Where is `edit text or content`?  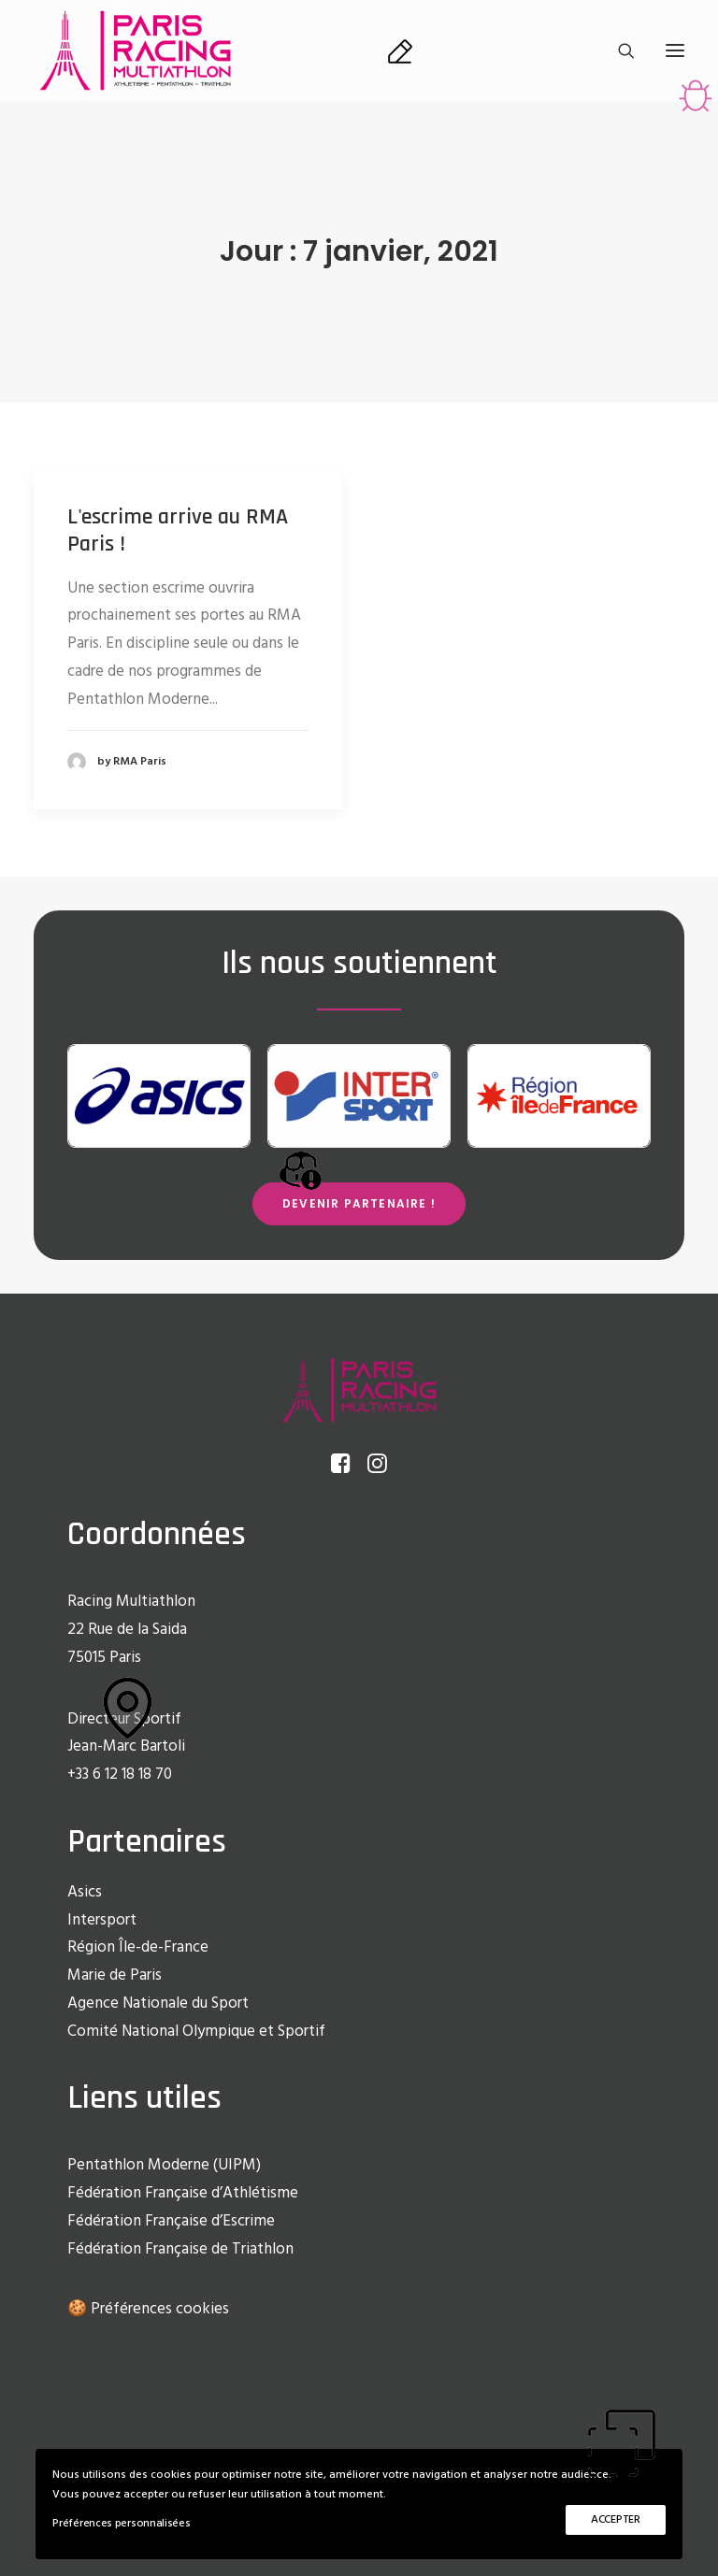
edit text or content is located at coordinates (399, 51).